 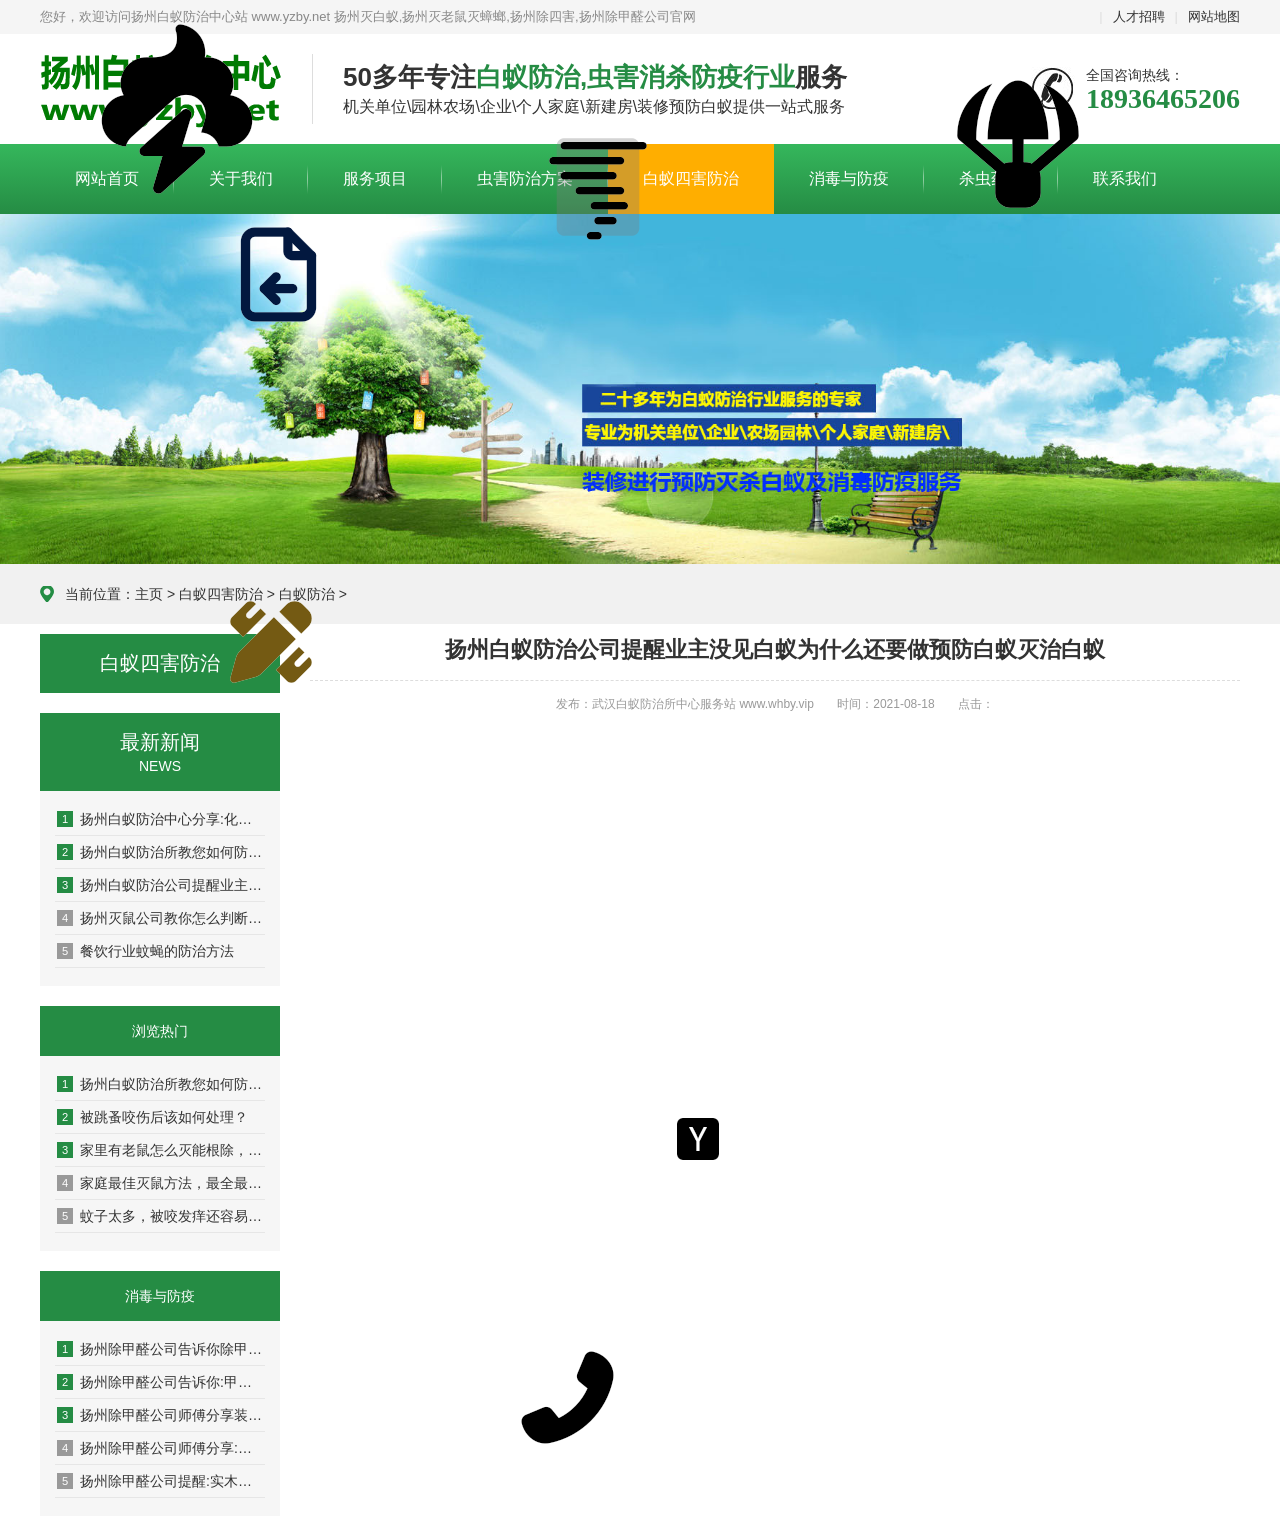 What do you see at coordinates (177, 109) in the screenshot?
I see `indicates something went wrong or an error occurred` at bounding box center [177, 109].